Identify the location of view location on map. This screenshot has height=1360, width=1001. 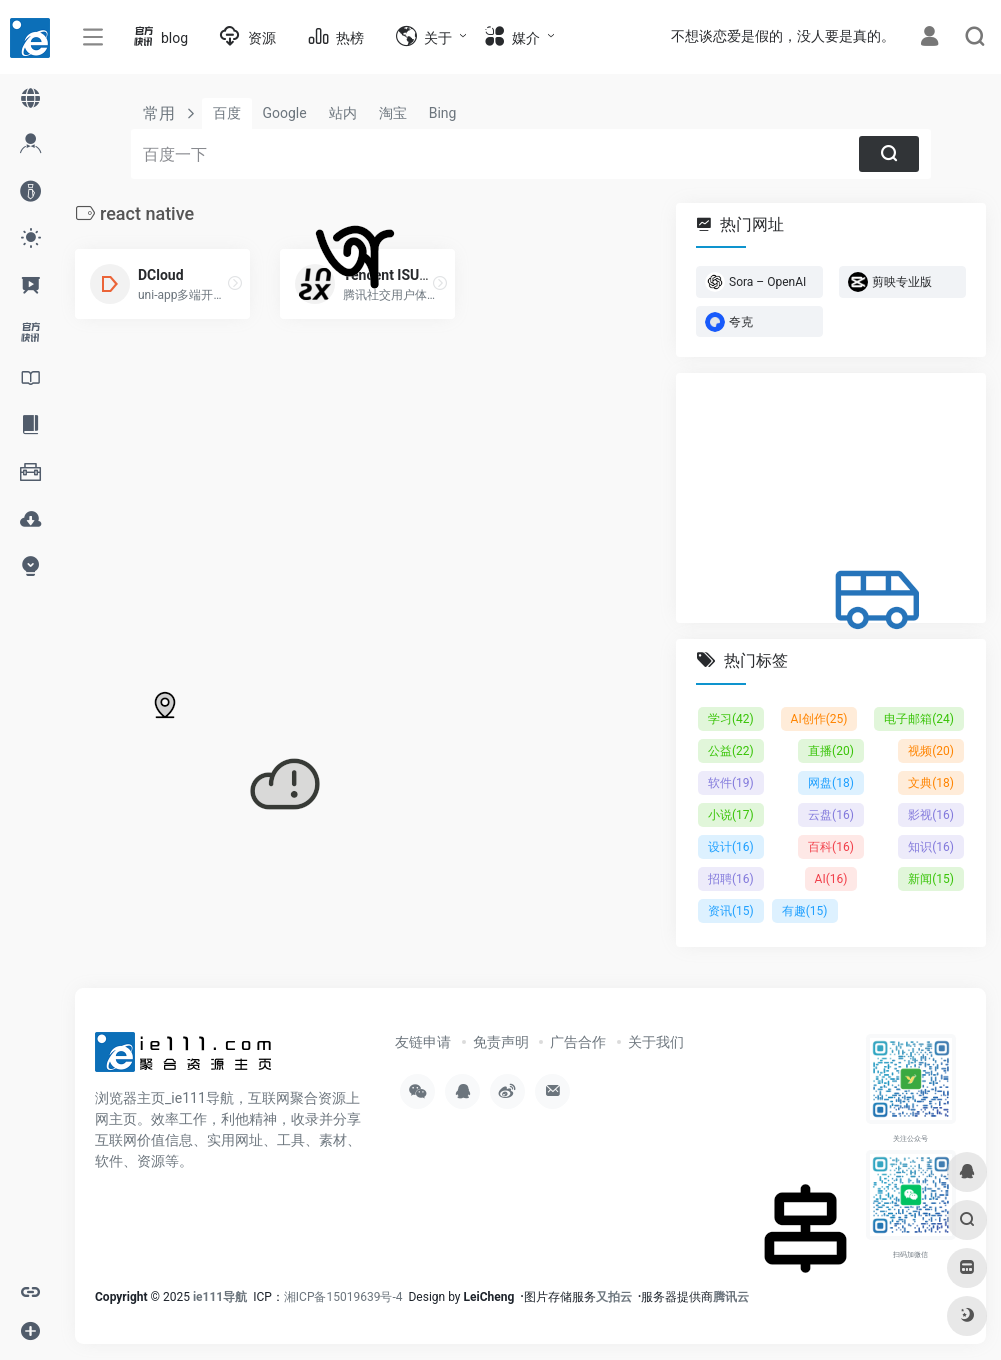
(165, 705).